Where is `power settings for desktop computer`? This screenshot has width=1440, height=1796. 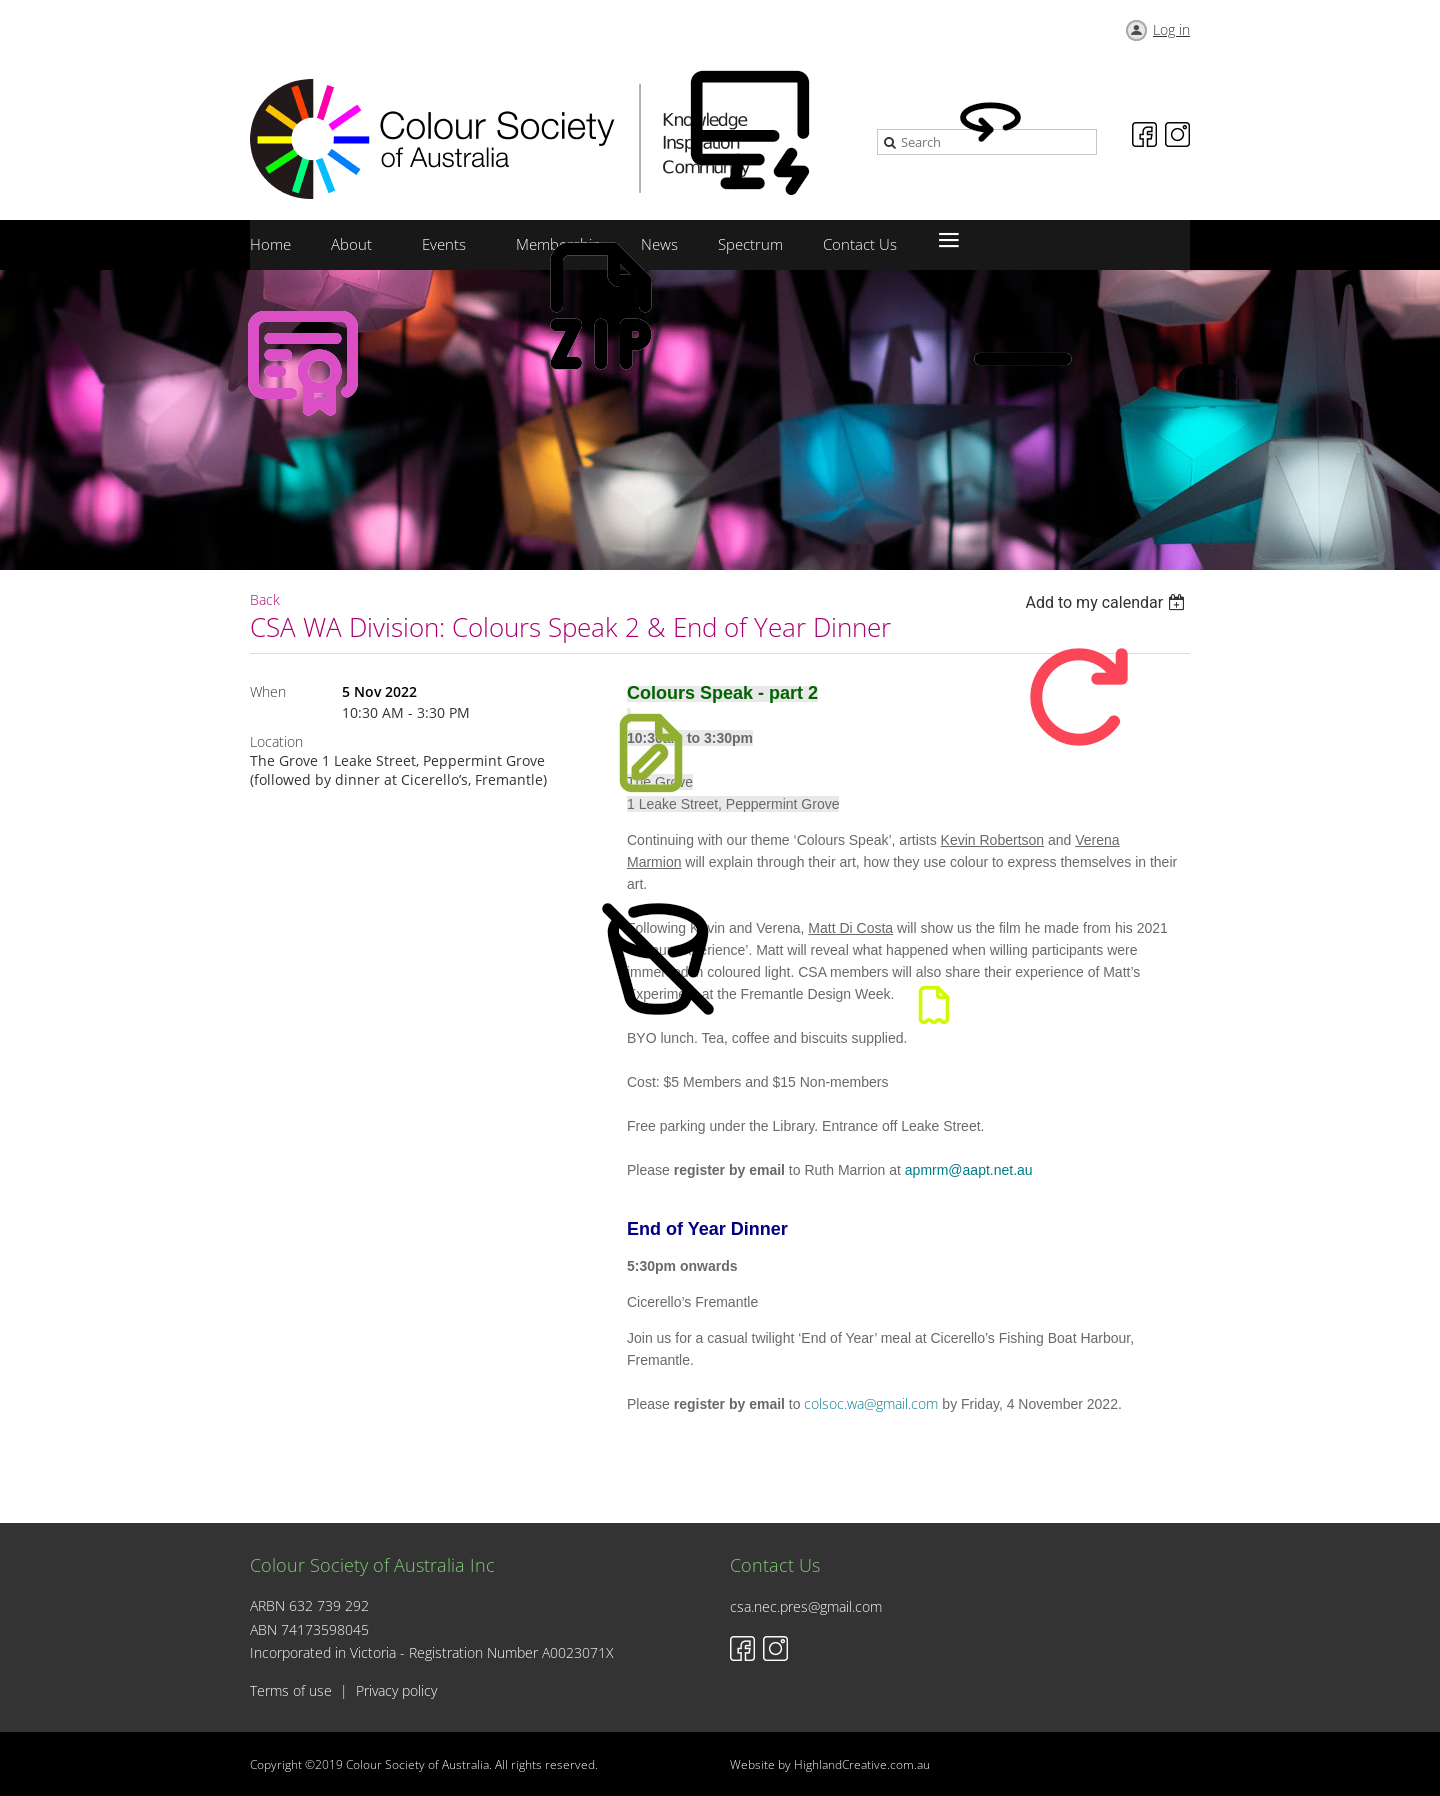
power settings for desktop computer is located at coordinates (750, 130).